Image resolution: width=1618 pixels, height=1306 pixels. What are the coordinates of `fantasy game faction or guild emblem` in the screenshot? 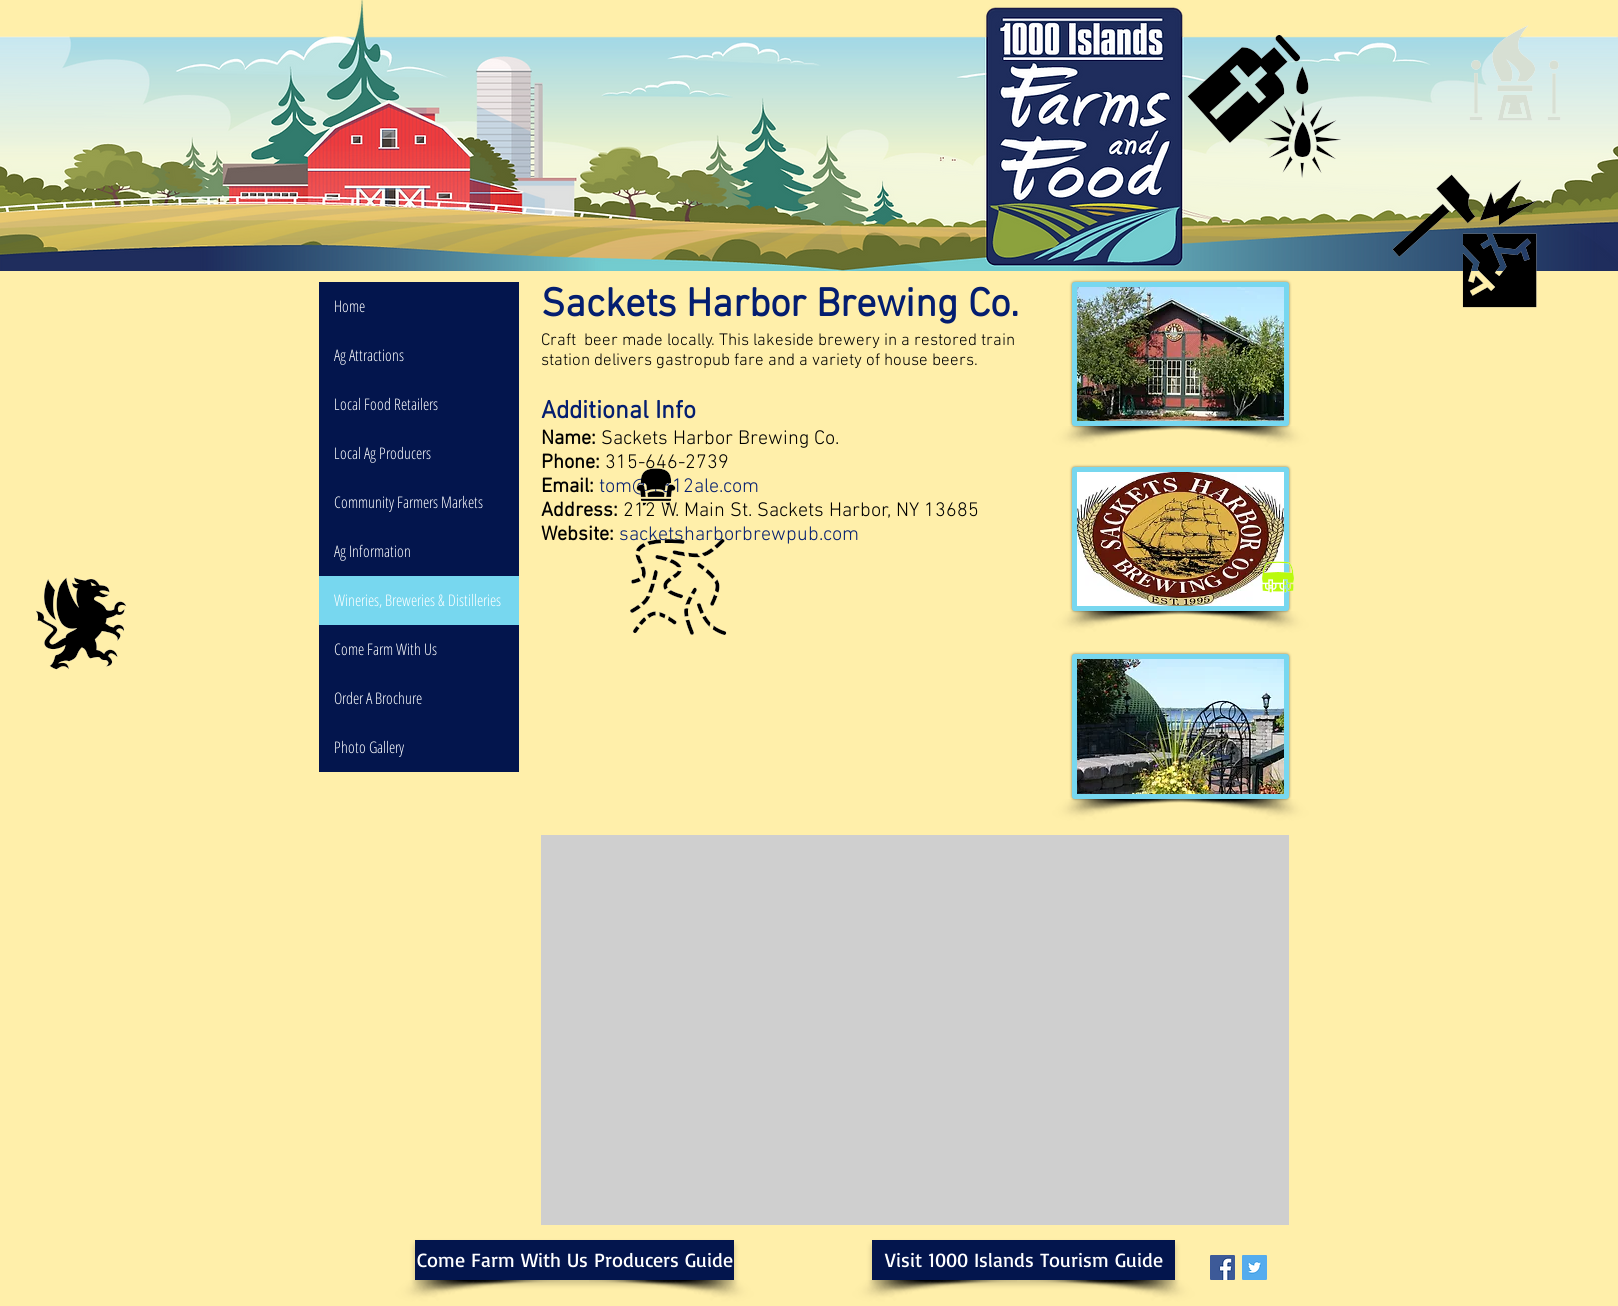 It's located at (81, 623).